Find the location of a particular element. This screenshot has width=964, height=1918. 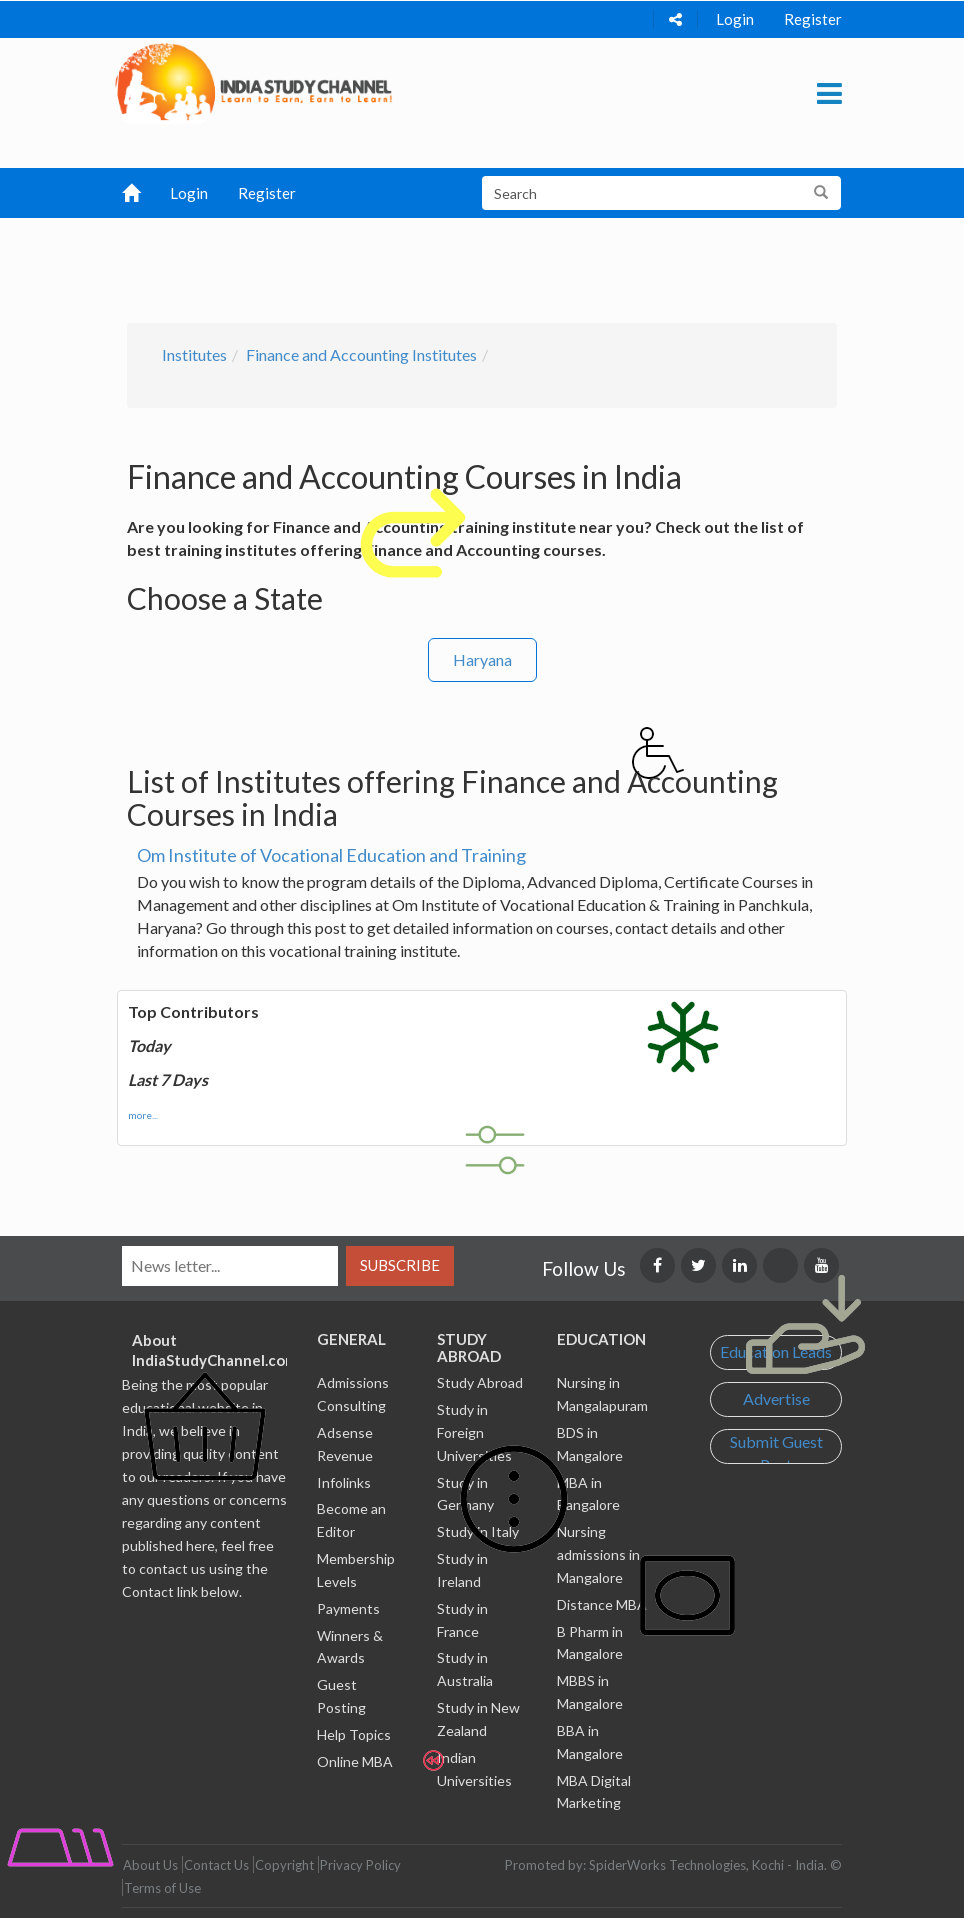

adjust settings or preferences is located at coordinates (495, 1150).